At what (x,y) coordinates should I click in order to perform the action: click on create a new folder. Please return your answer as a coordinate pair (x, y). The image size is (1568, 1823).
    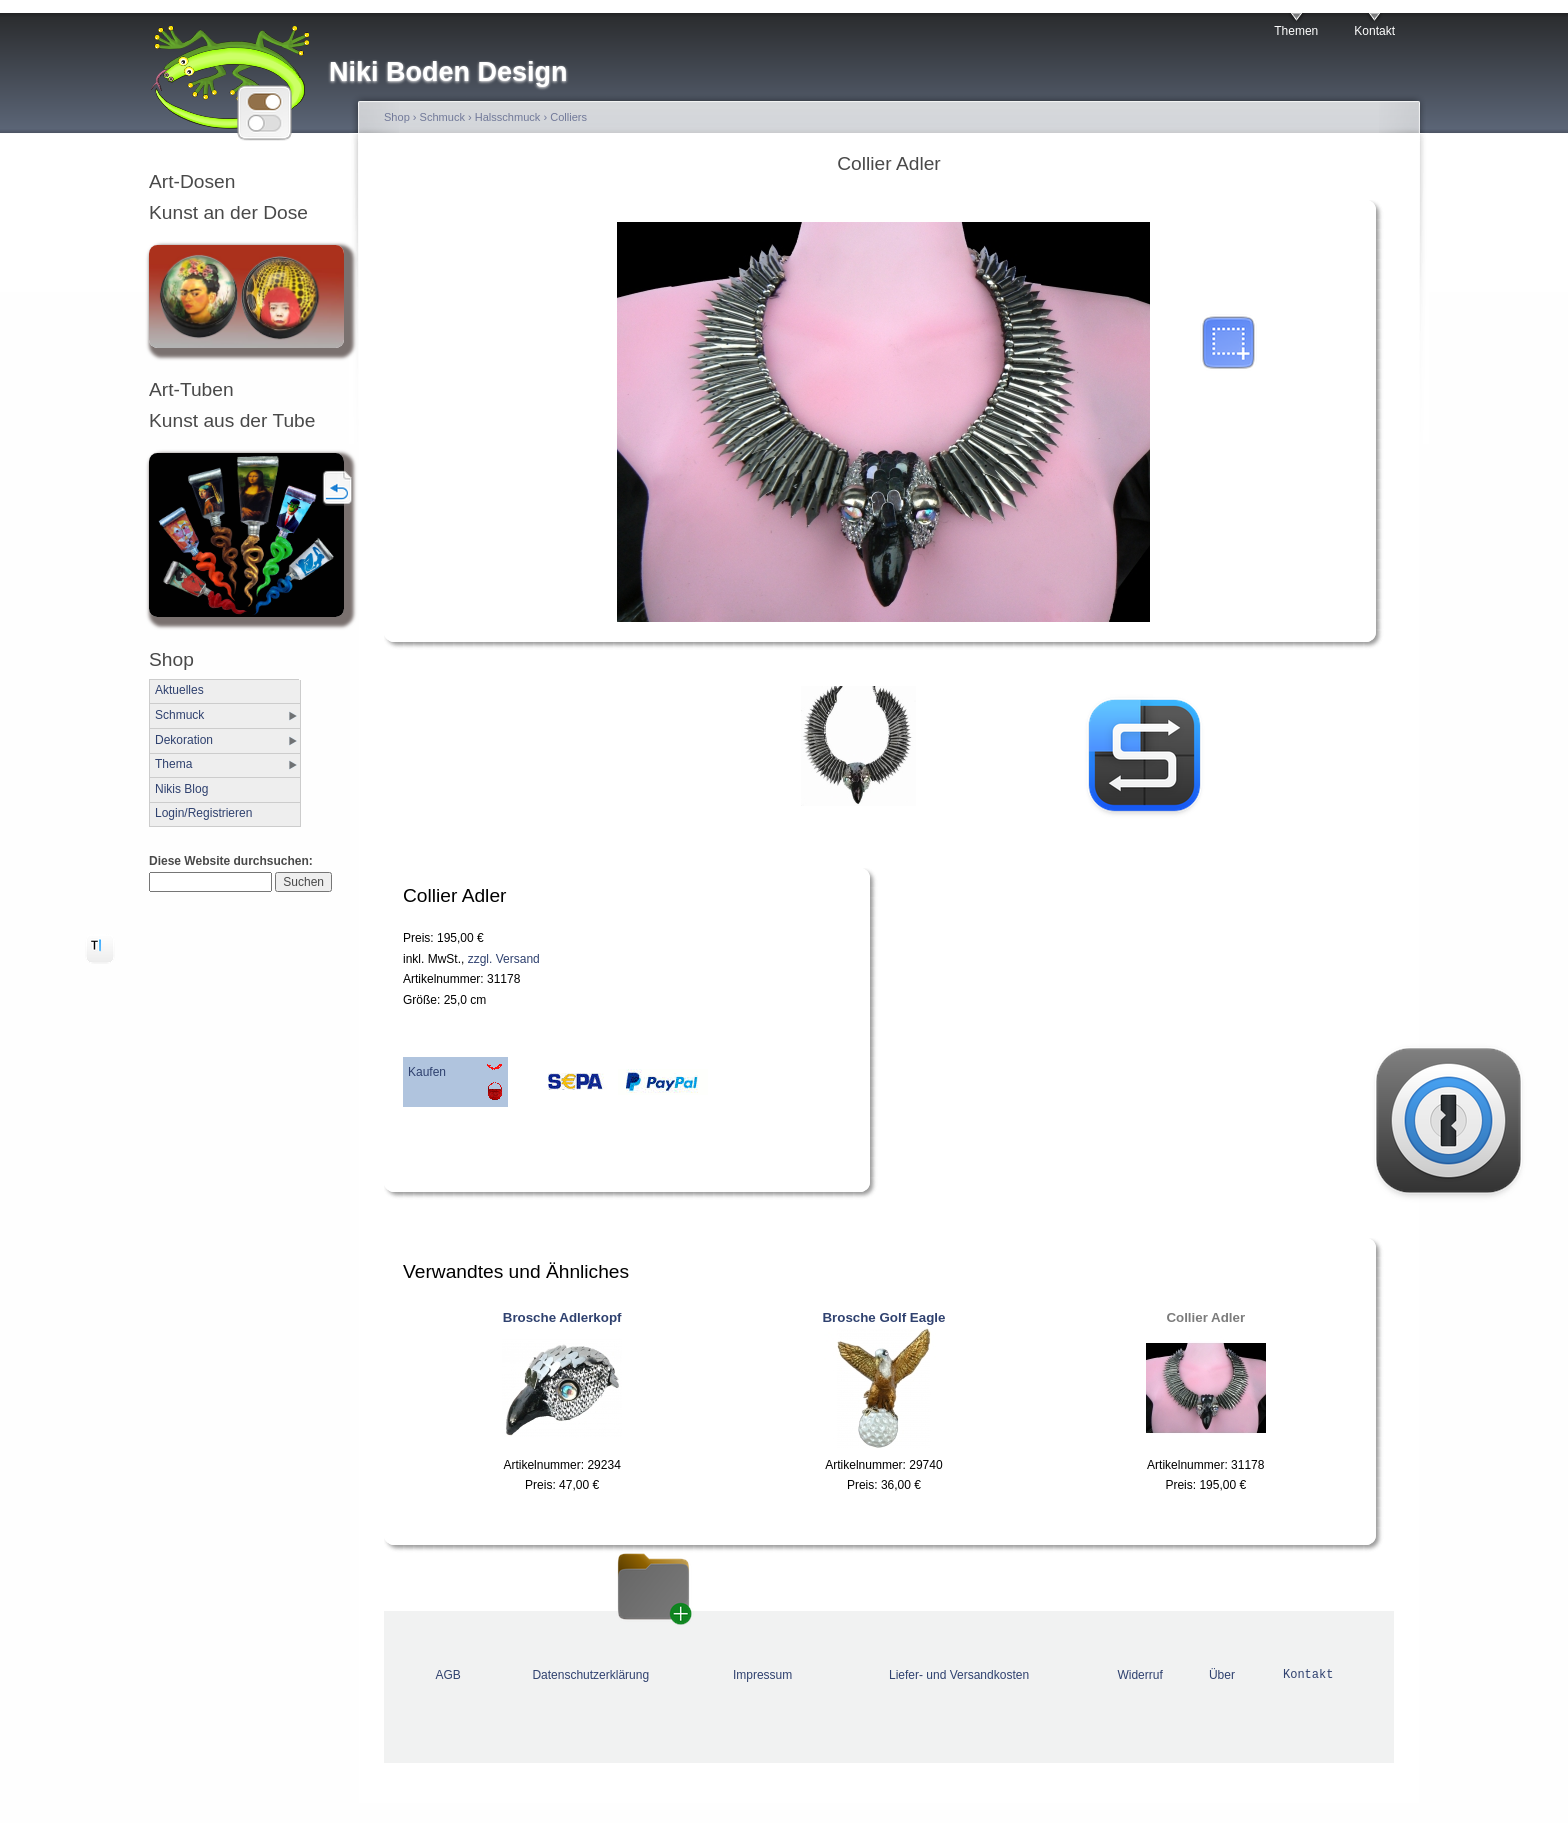
    Looking at the image, I should click on (653, 1586).